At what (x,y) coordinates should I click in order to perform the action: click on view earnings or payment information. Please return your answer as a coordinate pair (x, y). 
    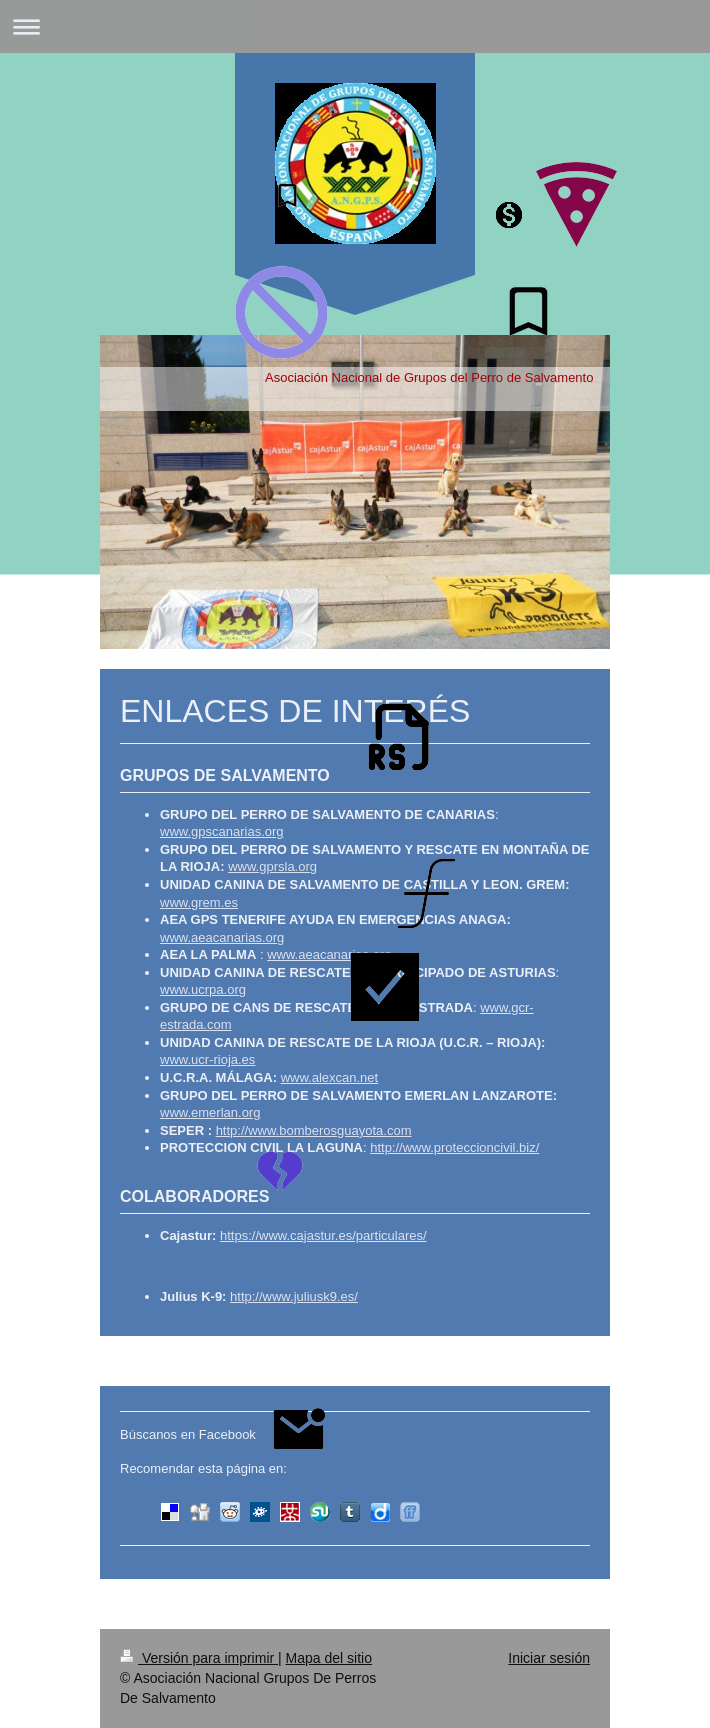
    Looking at the image, I should click on (509, 215).